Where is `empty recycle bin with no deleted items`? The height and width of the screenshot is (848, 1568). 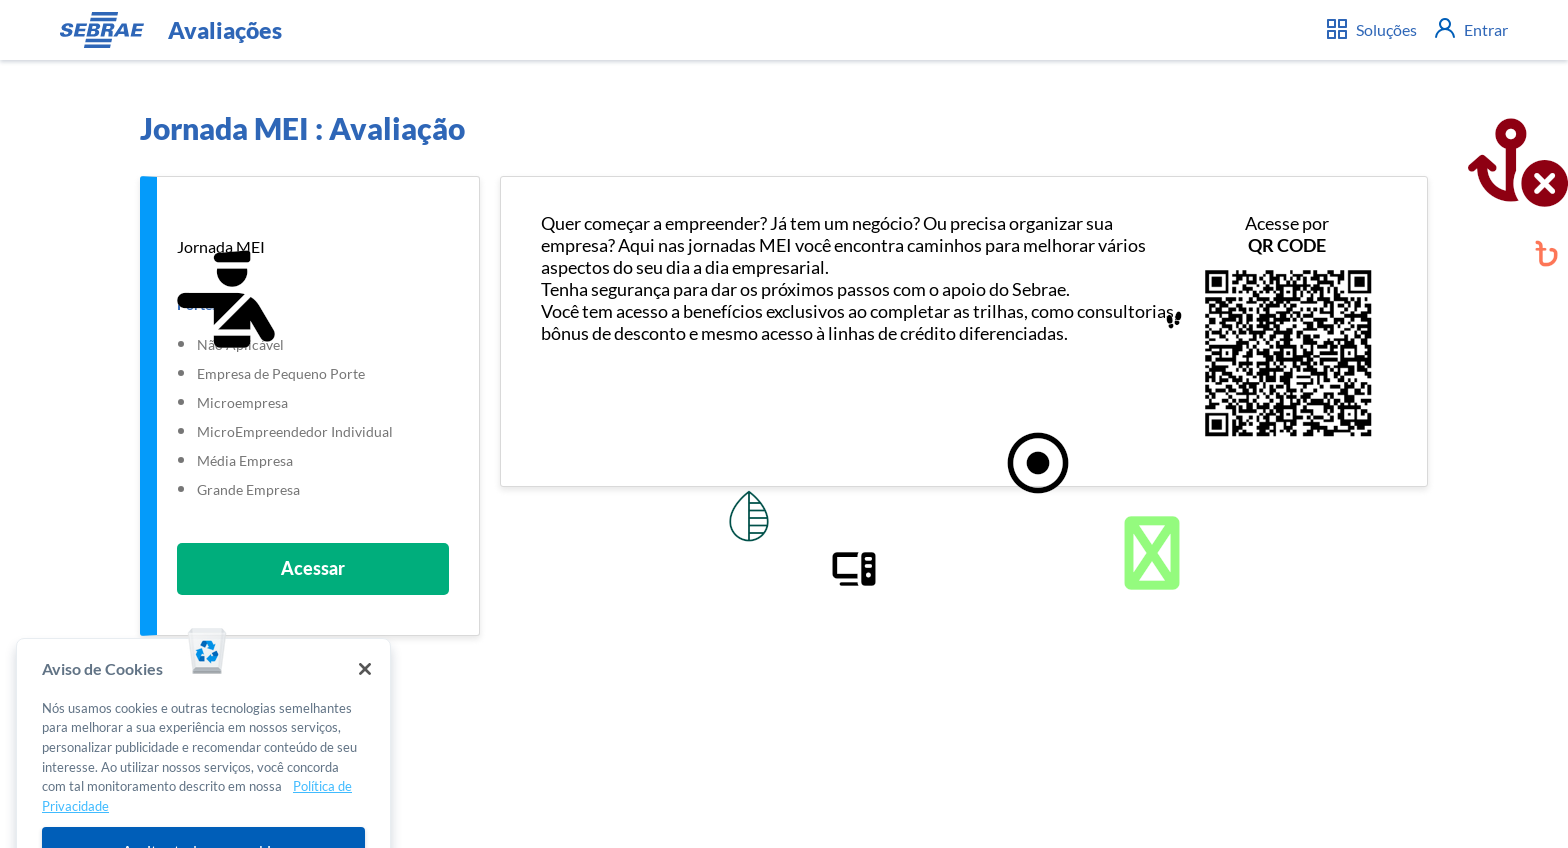
empty recycle bin with no deleted items is located at coordinates (207, 651).